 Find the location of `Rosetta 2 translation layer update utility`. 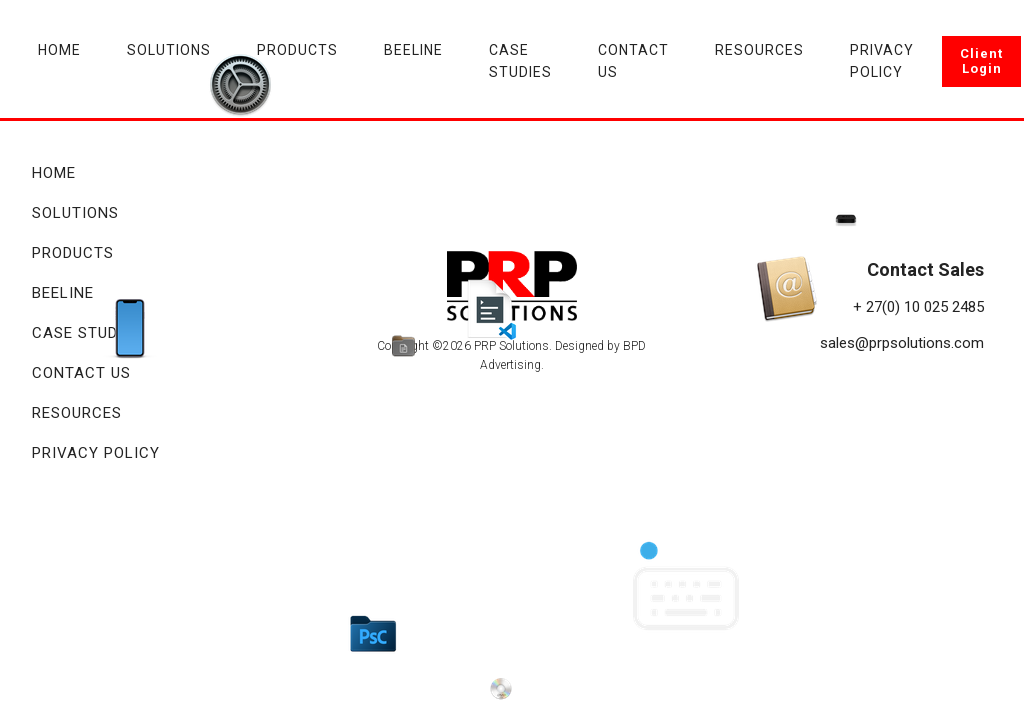

Rosetta 2 translation layer update utility is located at coordinates (240, 84).